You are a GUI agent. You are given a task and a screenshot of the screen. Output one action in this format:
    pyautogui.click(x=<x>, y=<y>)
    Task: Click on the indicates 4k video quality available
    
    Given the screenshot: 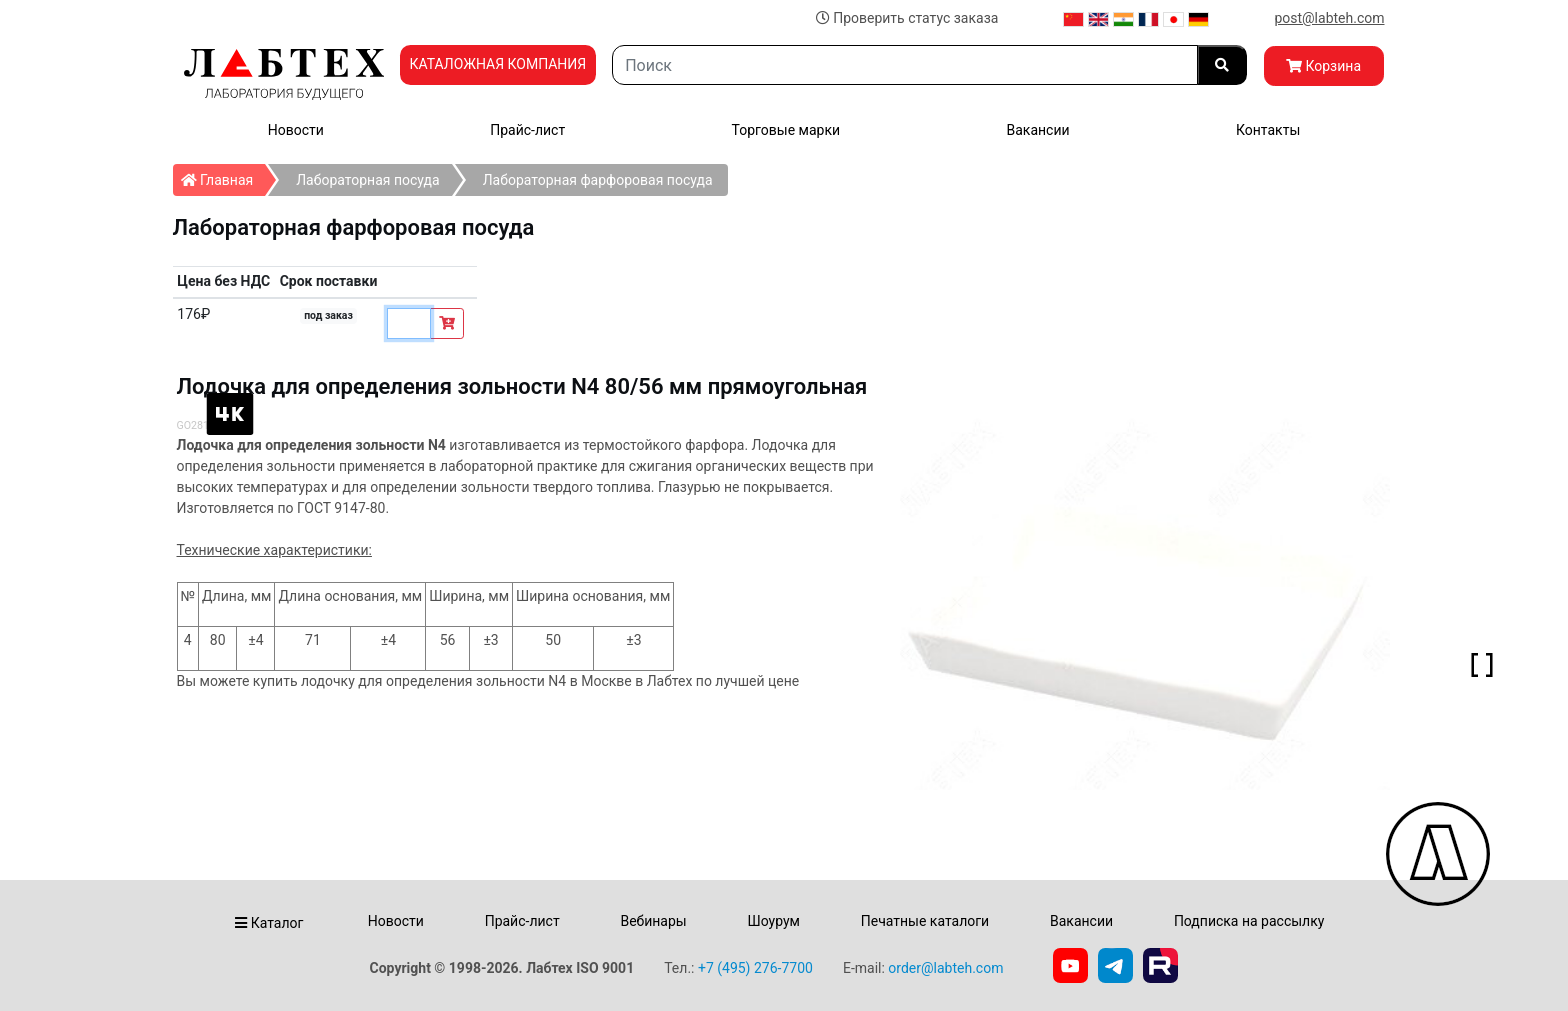 What is the action you would take?
    pyautogui.click(x=230, y=414)
    